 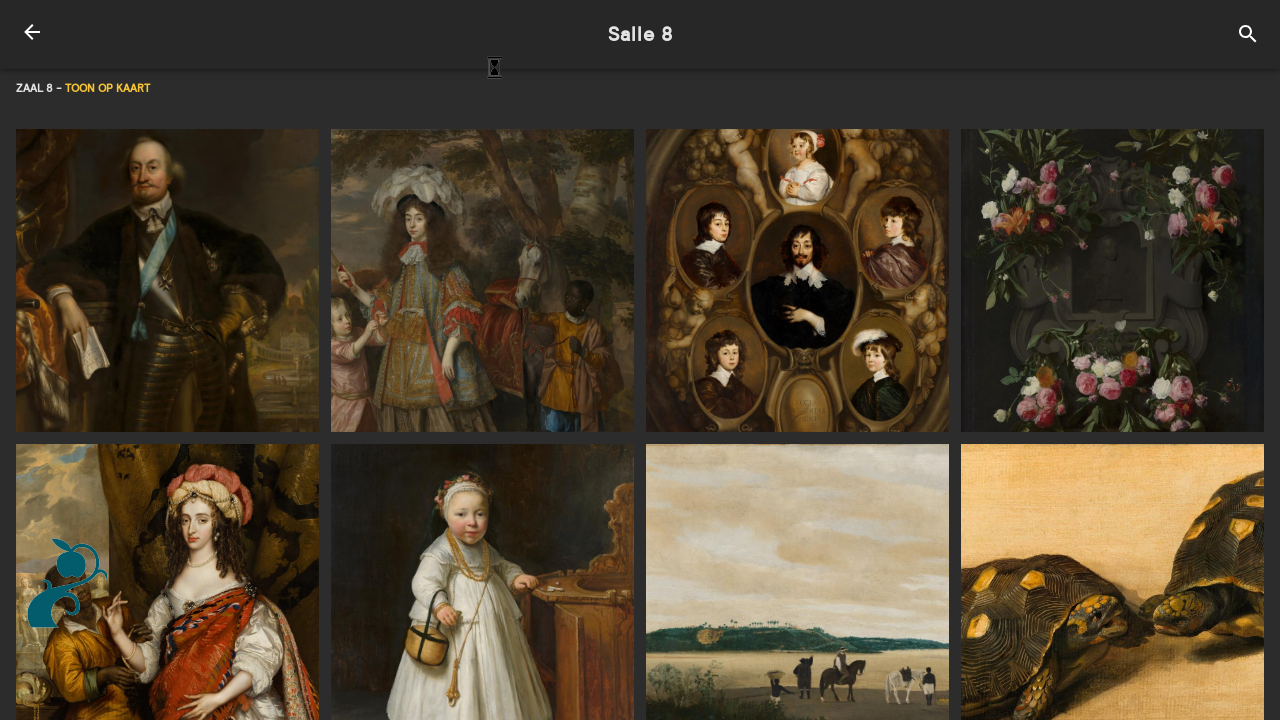 I want to click on indicates a loading or processing state, so click(x=494, y=67).